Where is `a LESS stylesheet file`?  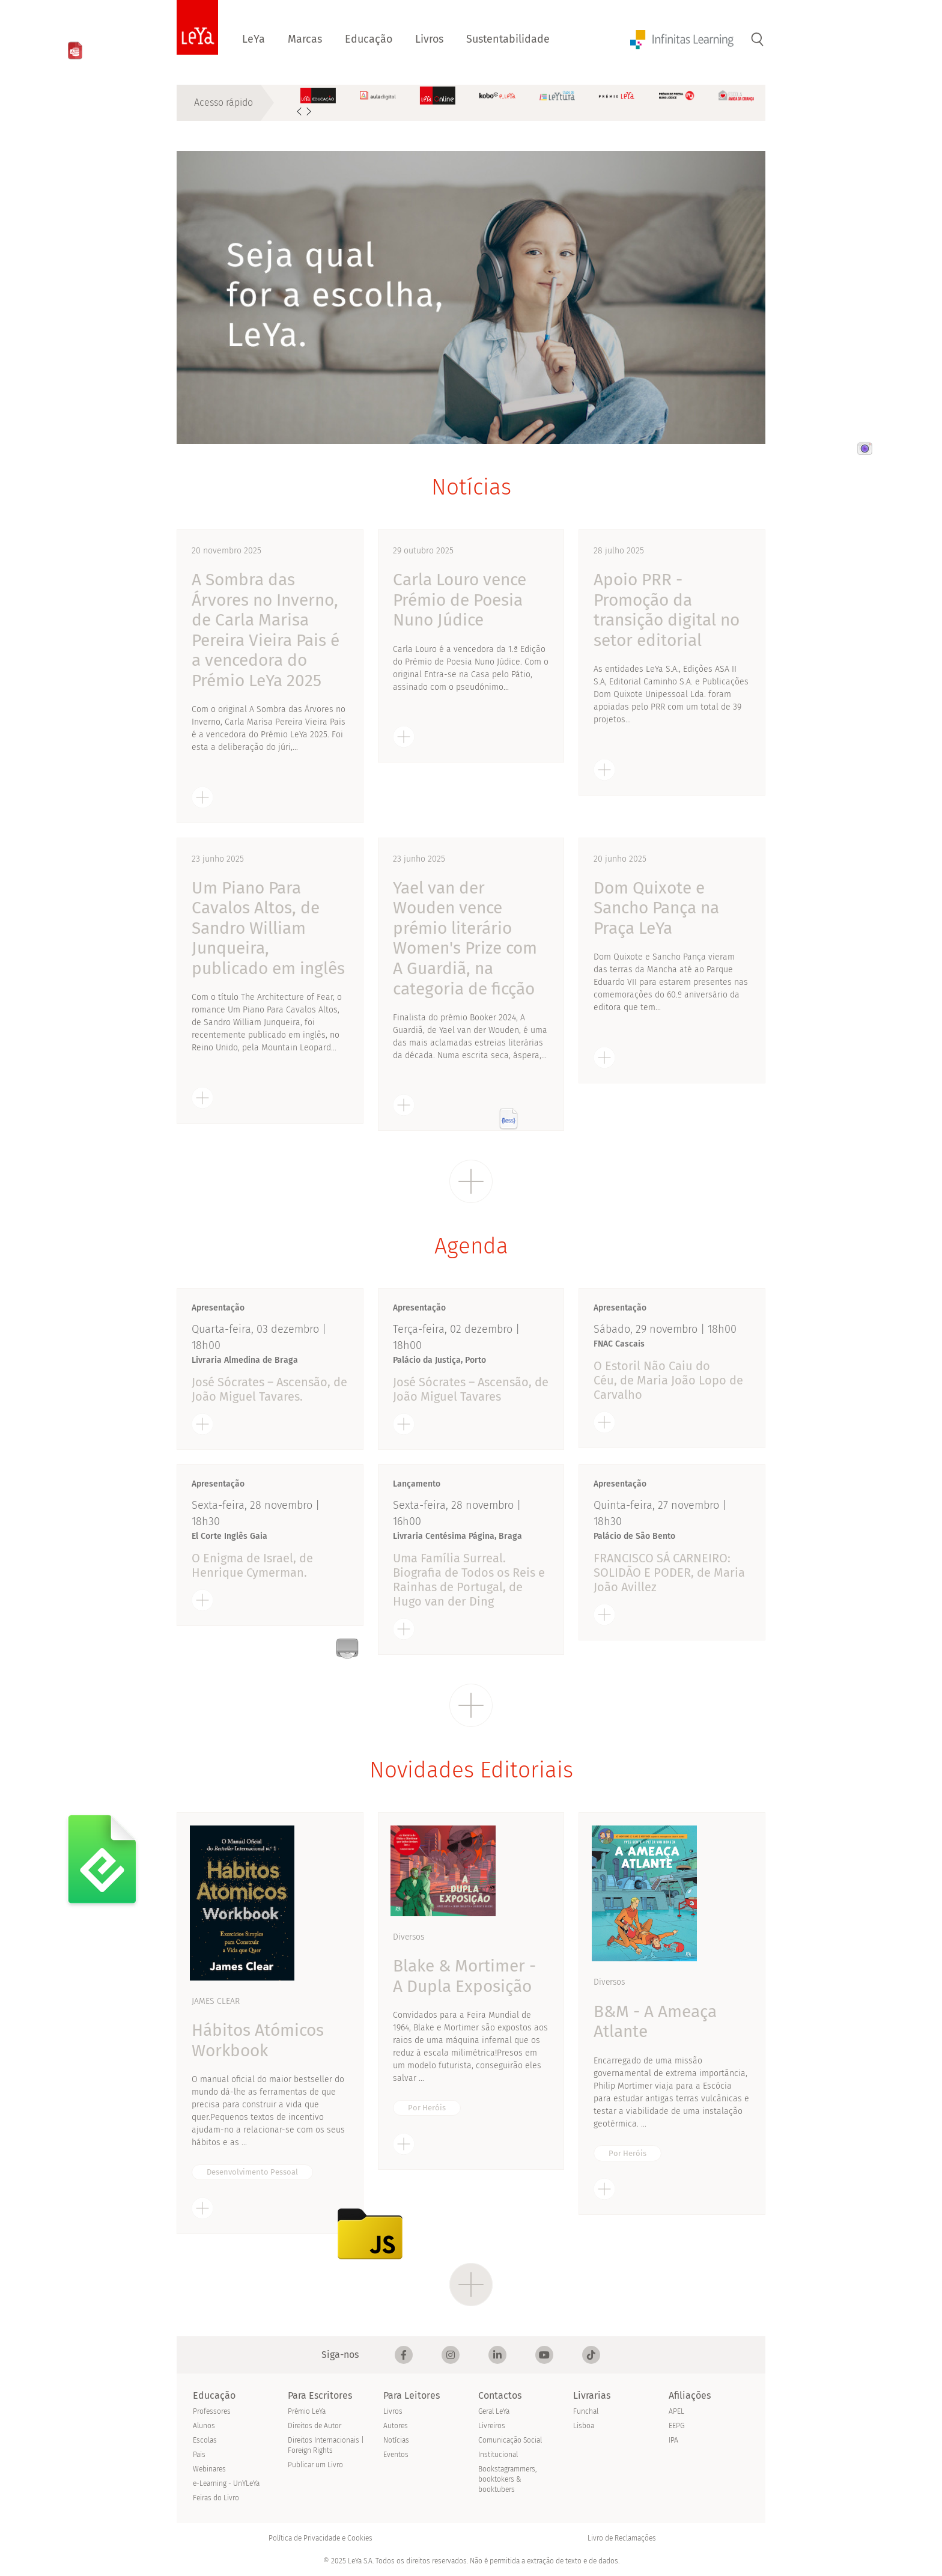 a LESS stylesheet file is located at coordinates (508, 1118).